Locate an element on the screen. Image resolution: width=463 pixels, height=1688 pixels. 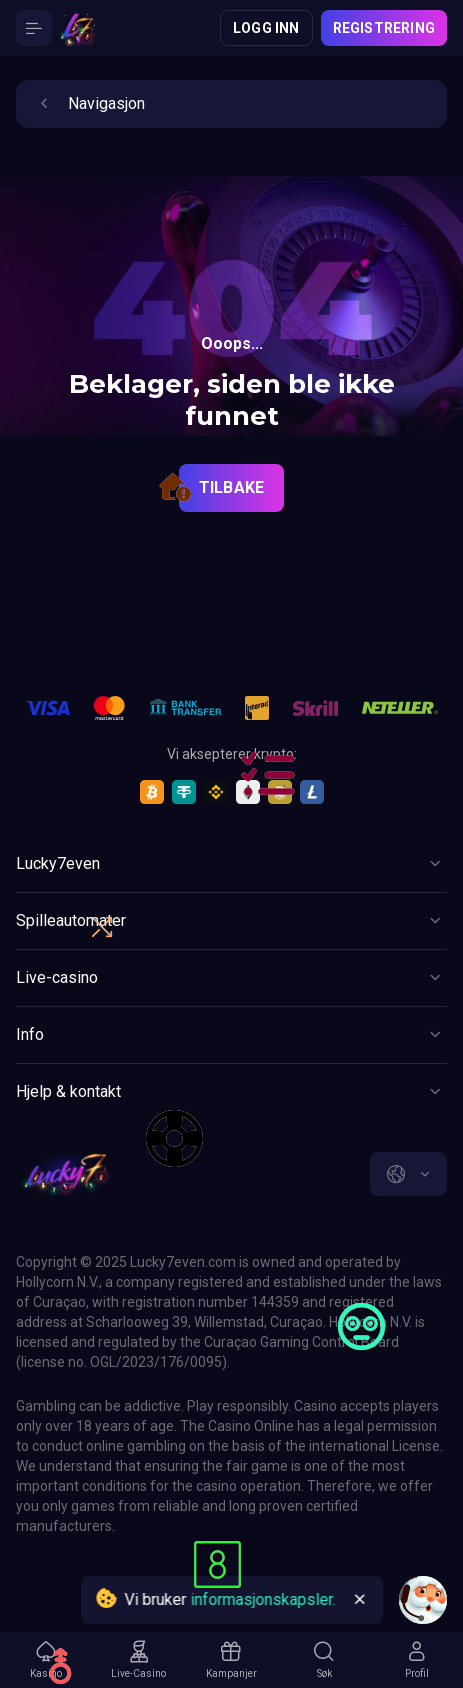
select or navigate to item number eight is located at coordinates (217, 1564).